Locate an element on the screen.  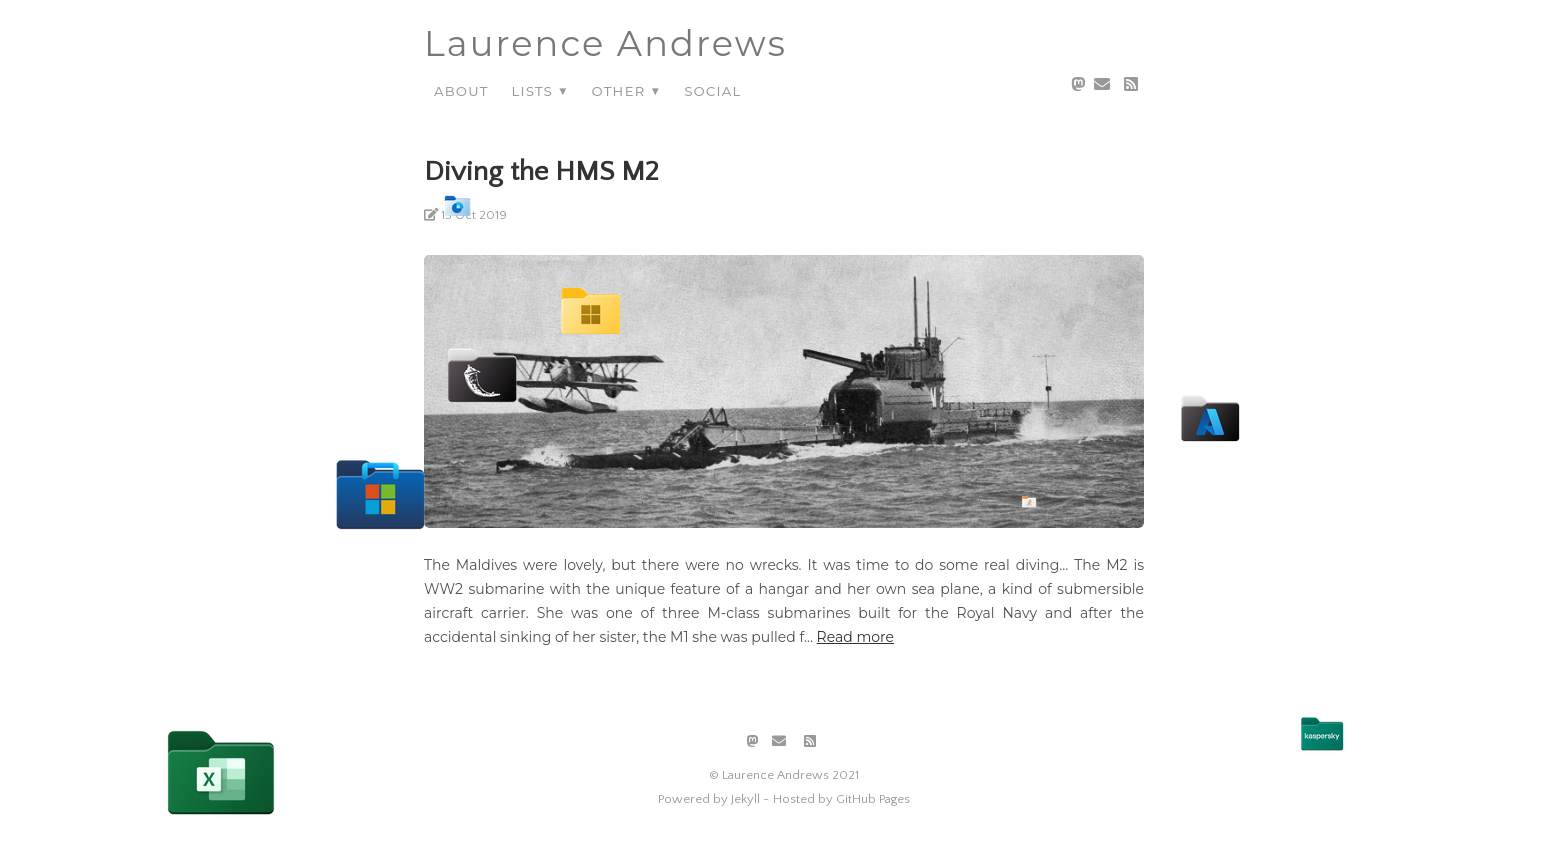
open folder containing excel spreadsheets is located at coordinates (220, 775).